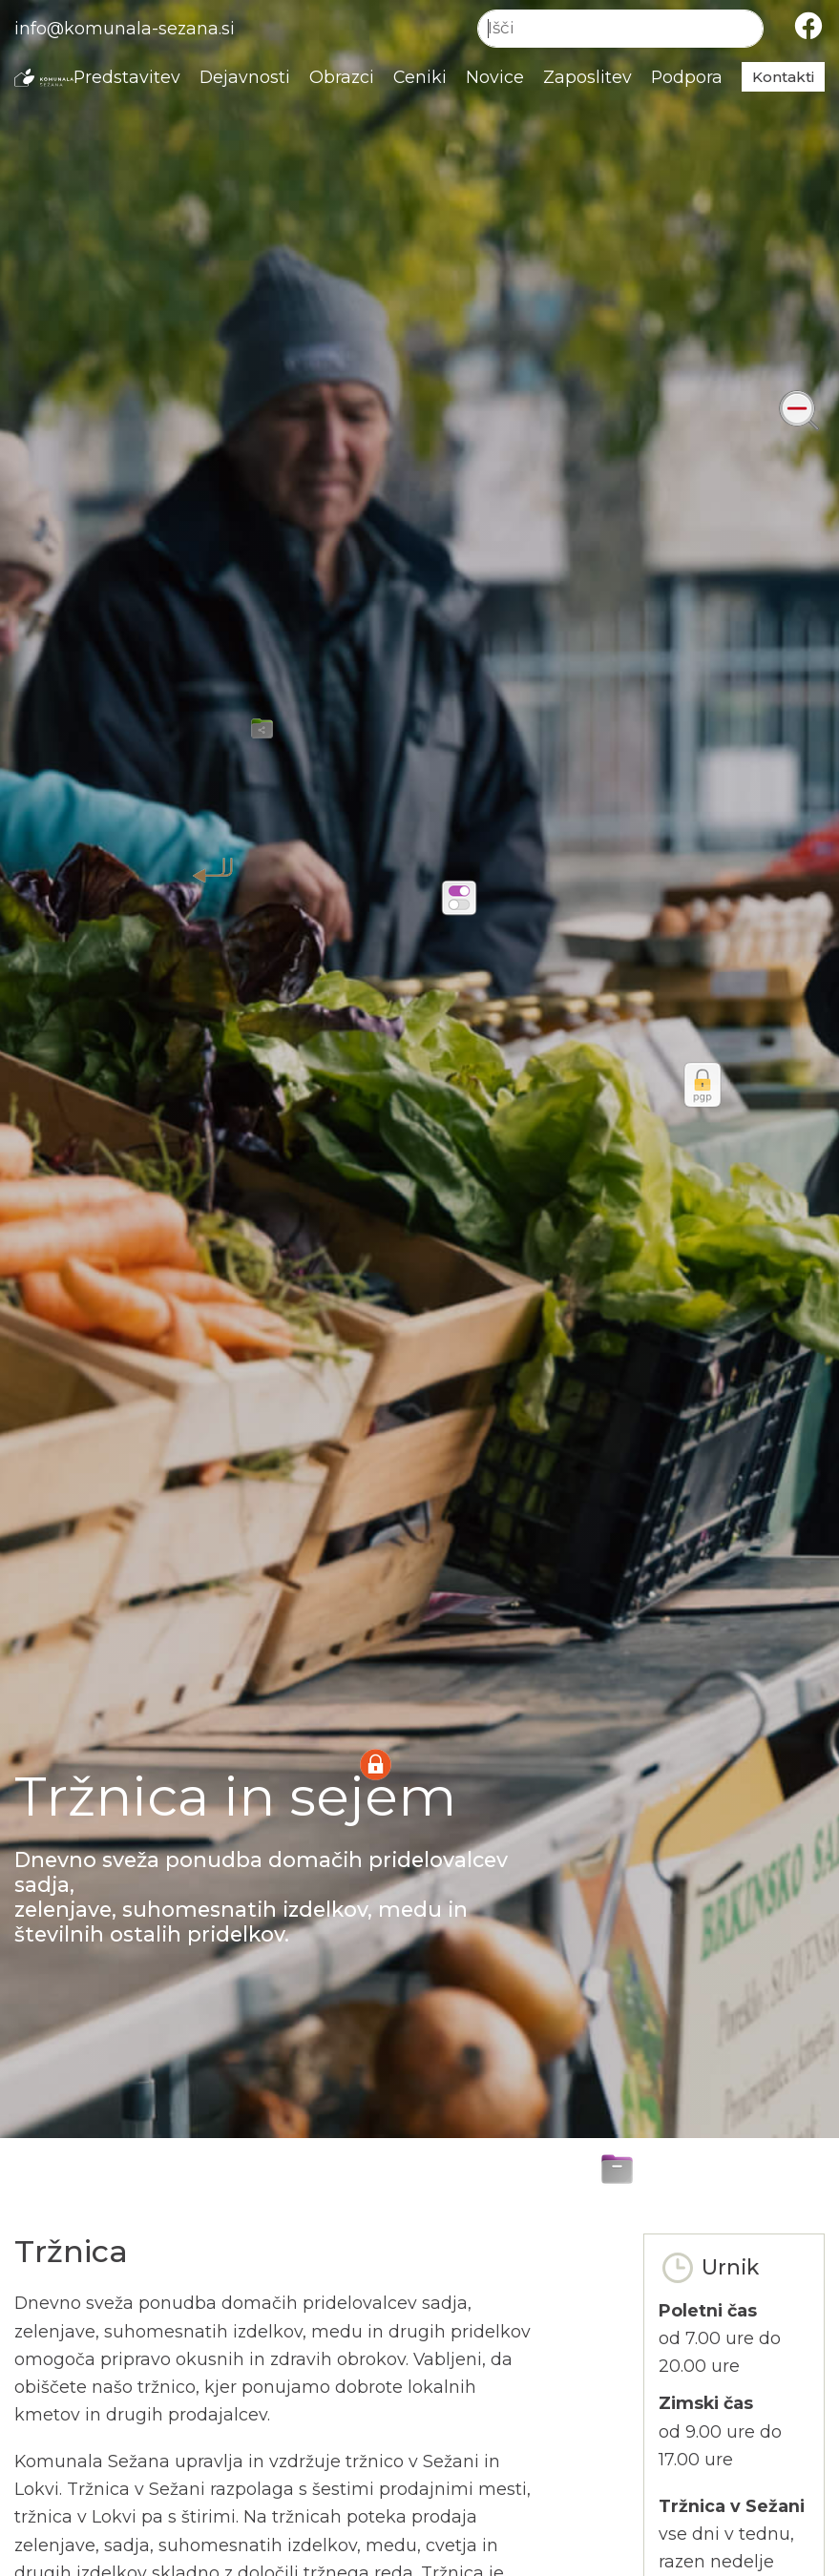 The image size is (839, 2576). What do you see at coordinates (262, 728) in the screenshot?
I see `open your public shared folder` at bounding box center [262, 728].